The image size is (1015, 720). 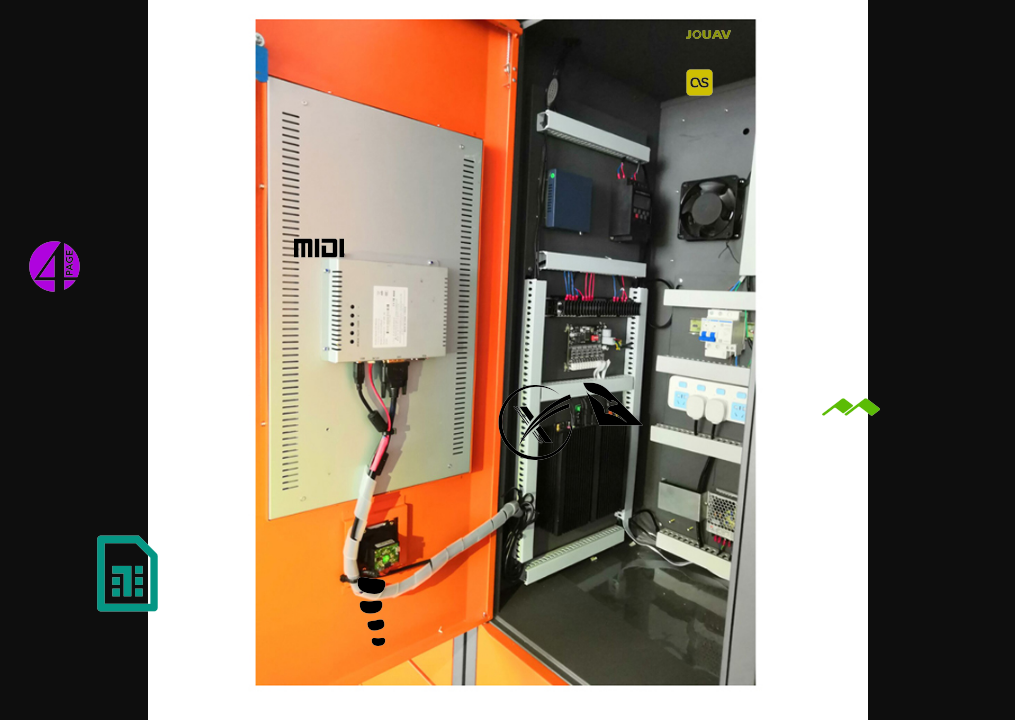 What do you see at coordinates (127, 573) in the screenshot?
I see `view sim card information` at bounding box center [127, 573].